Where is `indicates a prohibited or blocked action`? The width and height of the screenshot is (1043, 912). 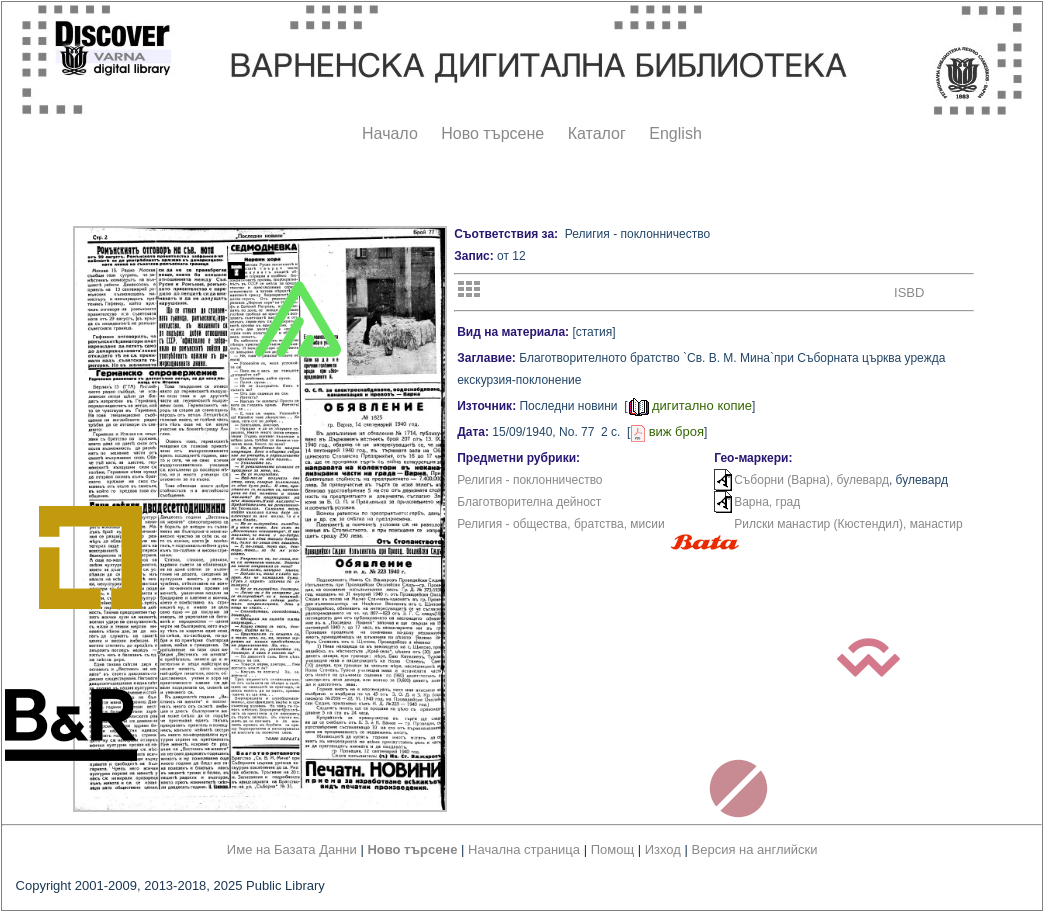
indicates a prohibited or blocked action is located at coordinates (738, 788).